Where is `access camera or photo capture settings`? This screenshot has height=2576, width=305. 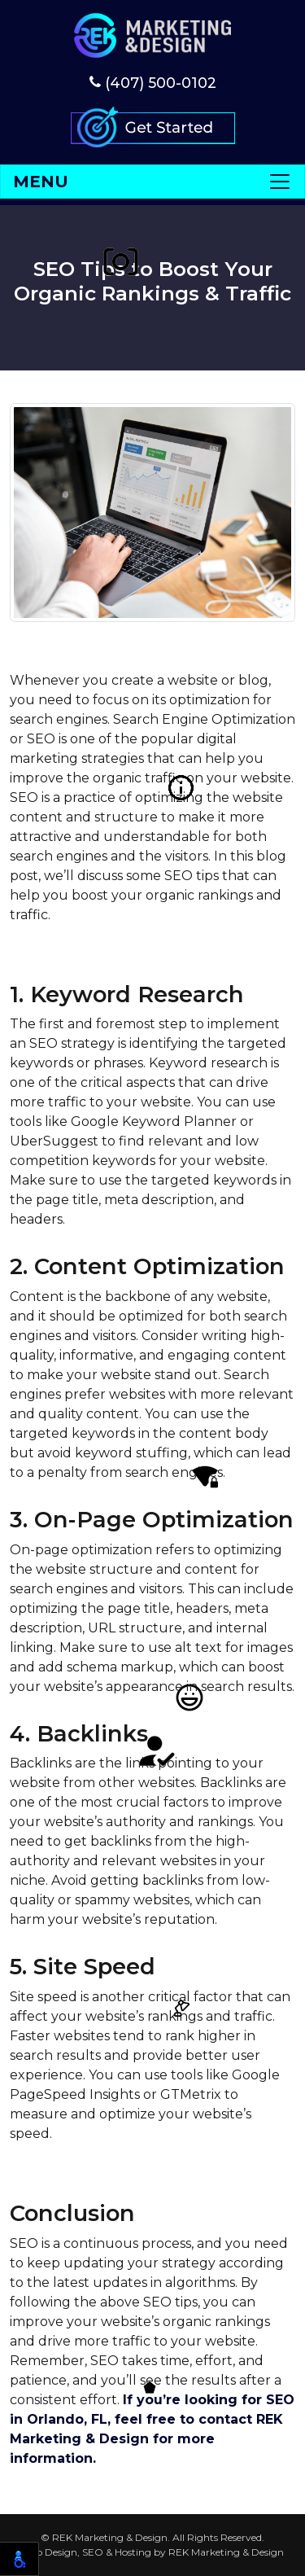
access camera or photo capture settings is located at coordinates (120, 261).